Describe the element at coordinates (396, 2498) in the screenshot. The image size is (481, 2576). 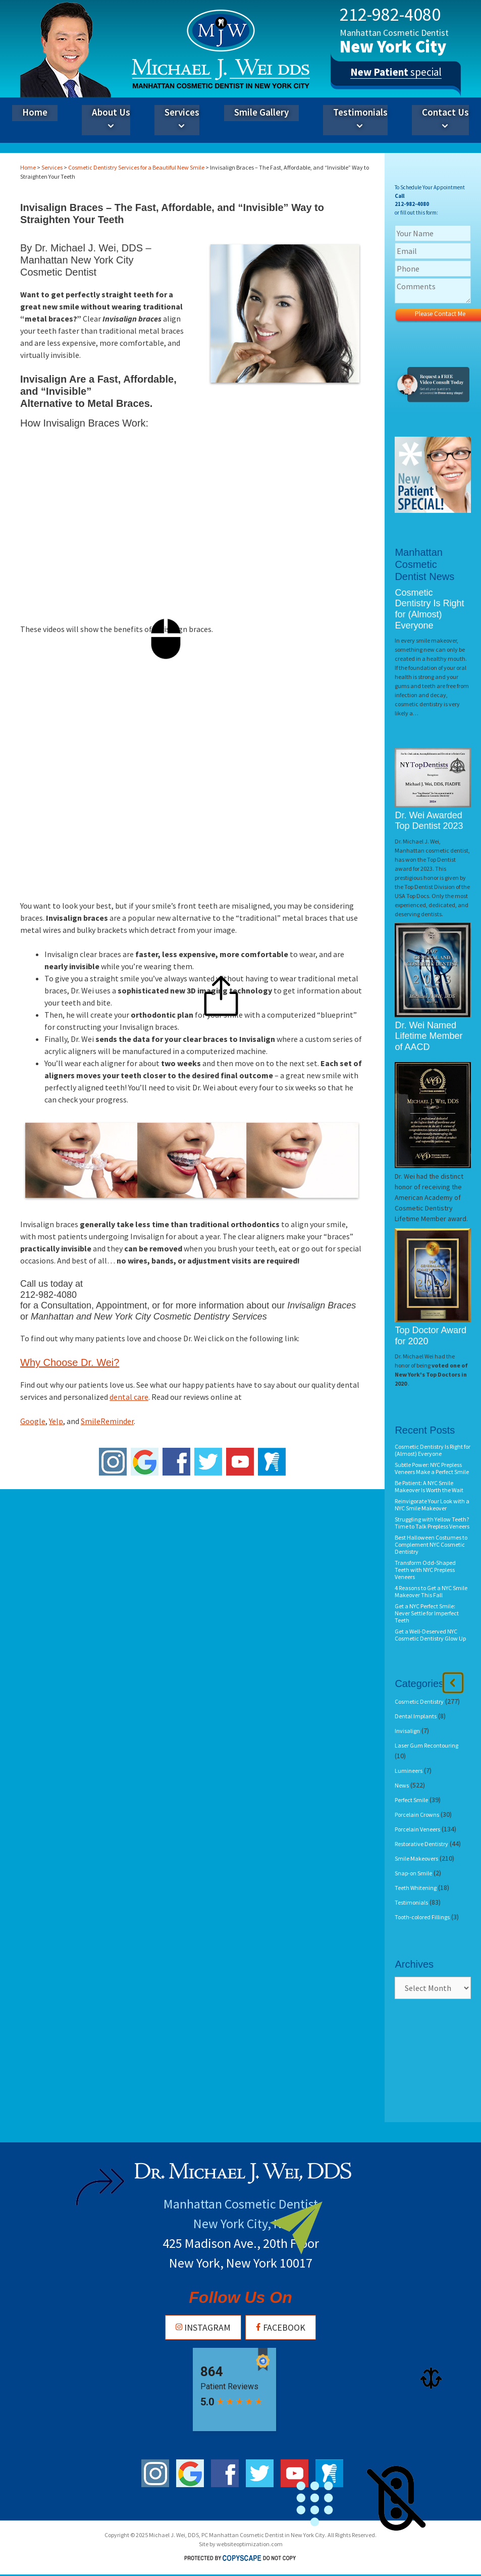
I see `traffic light system disabled or offline` at that location.